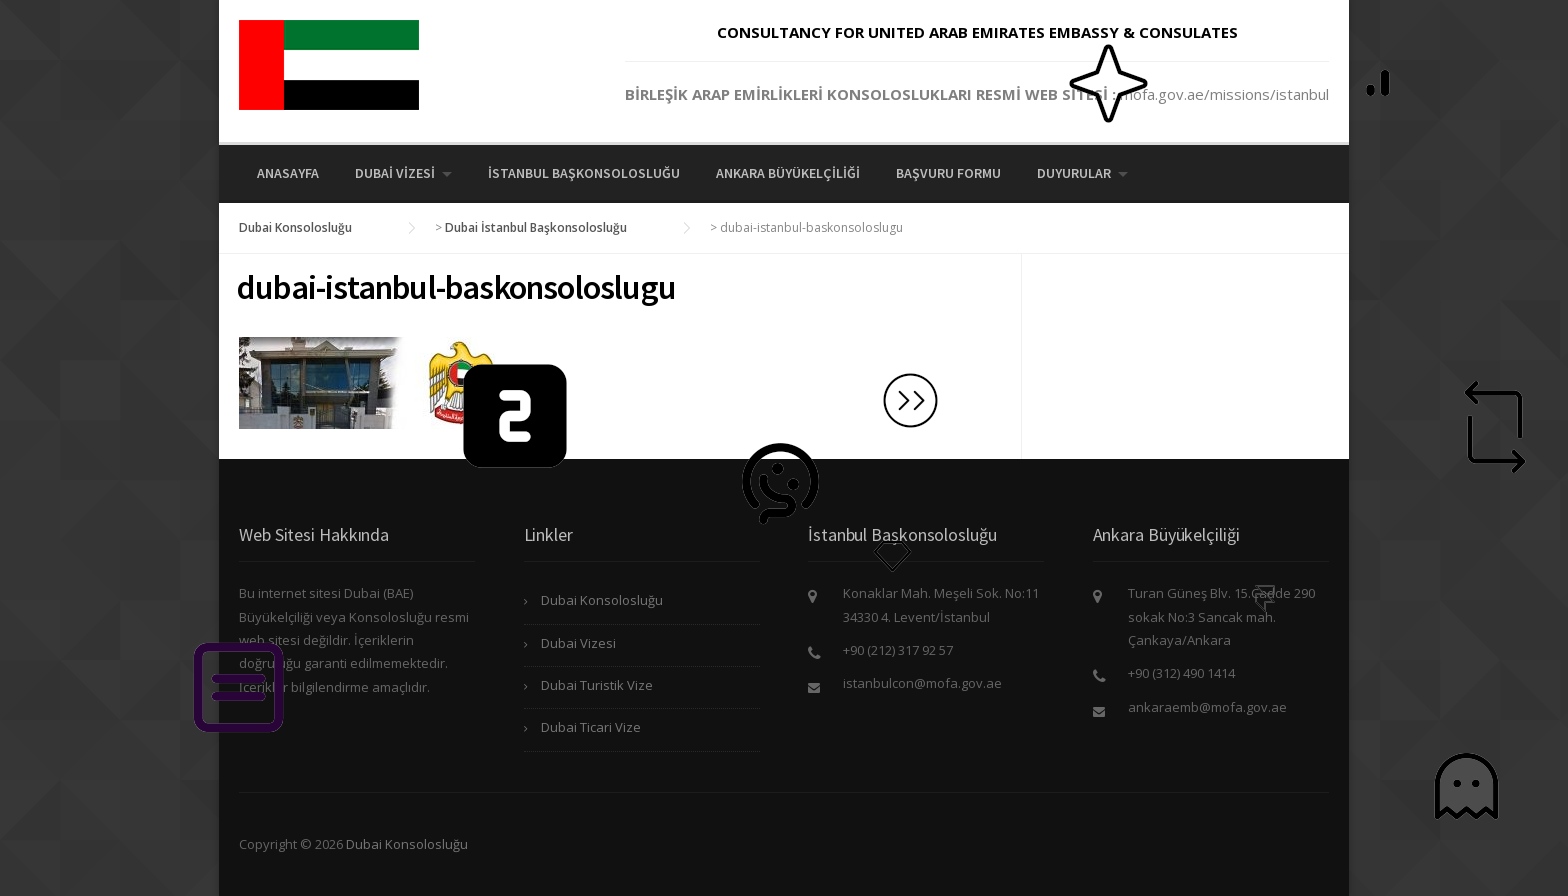  I want to click on skip forward or advance to end, so click(910, 400).